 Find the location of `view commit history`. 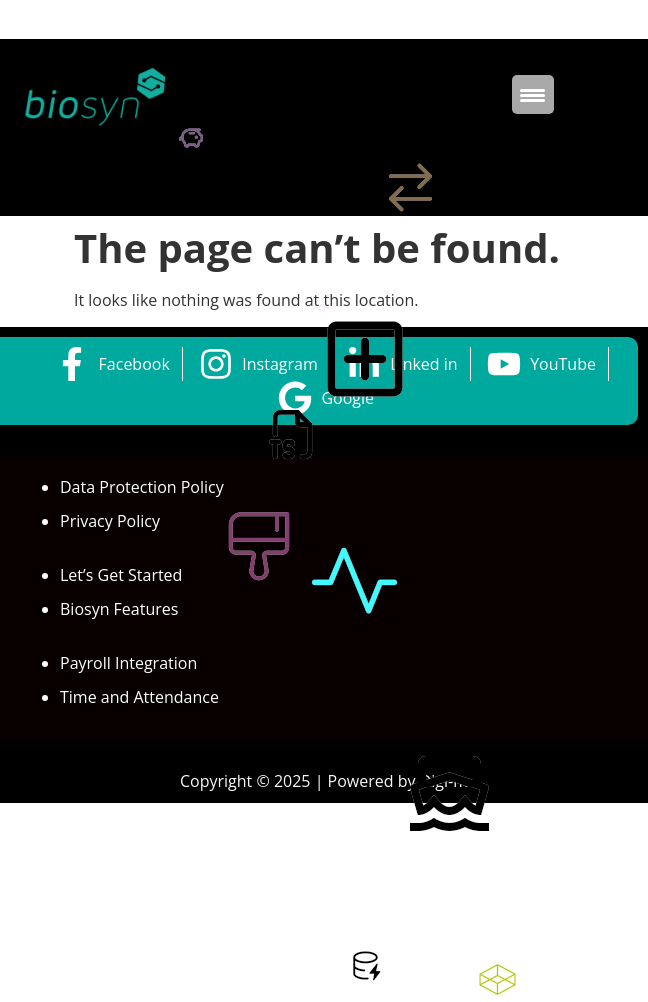

view commit history is located at coordinates (322, 308).